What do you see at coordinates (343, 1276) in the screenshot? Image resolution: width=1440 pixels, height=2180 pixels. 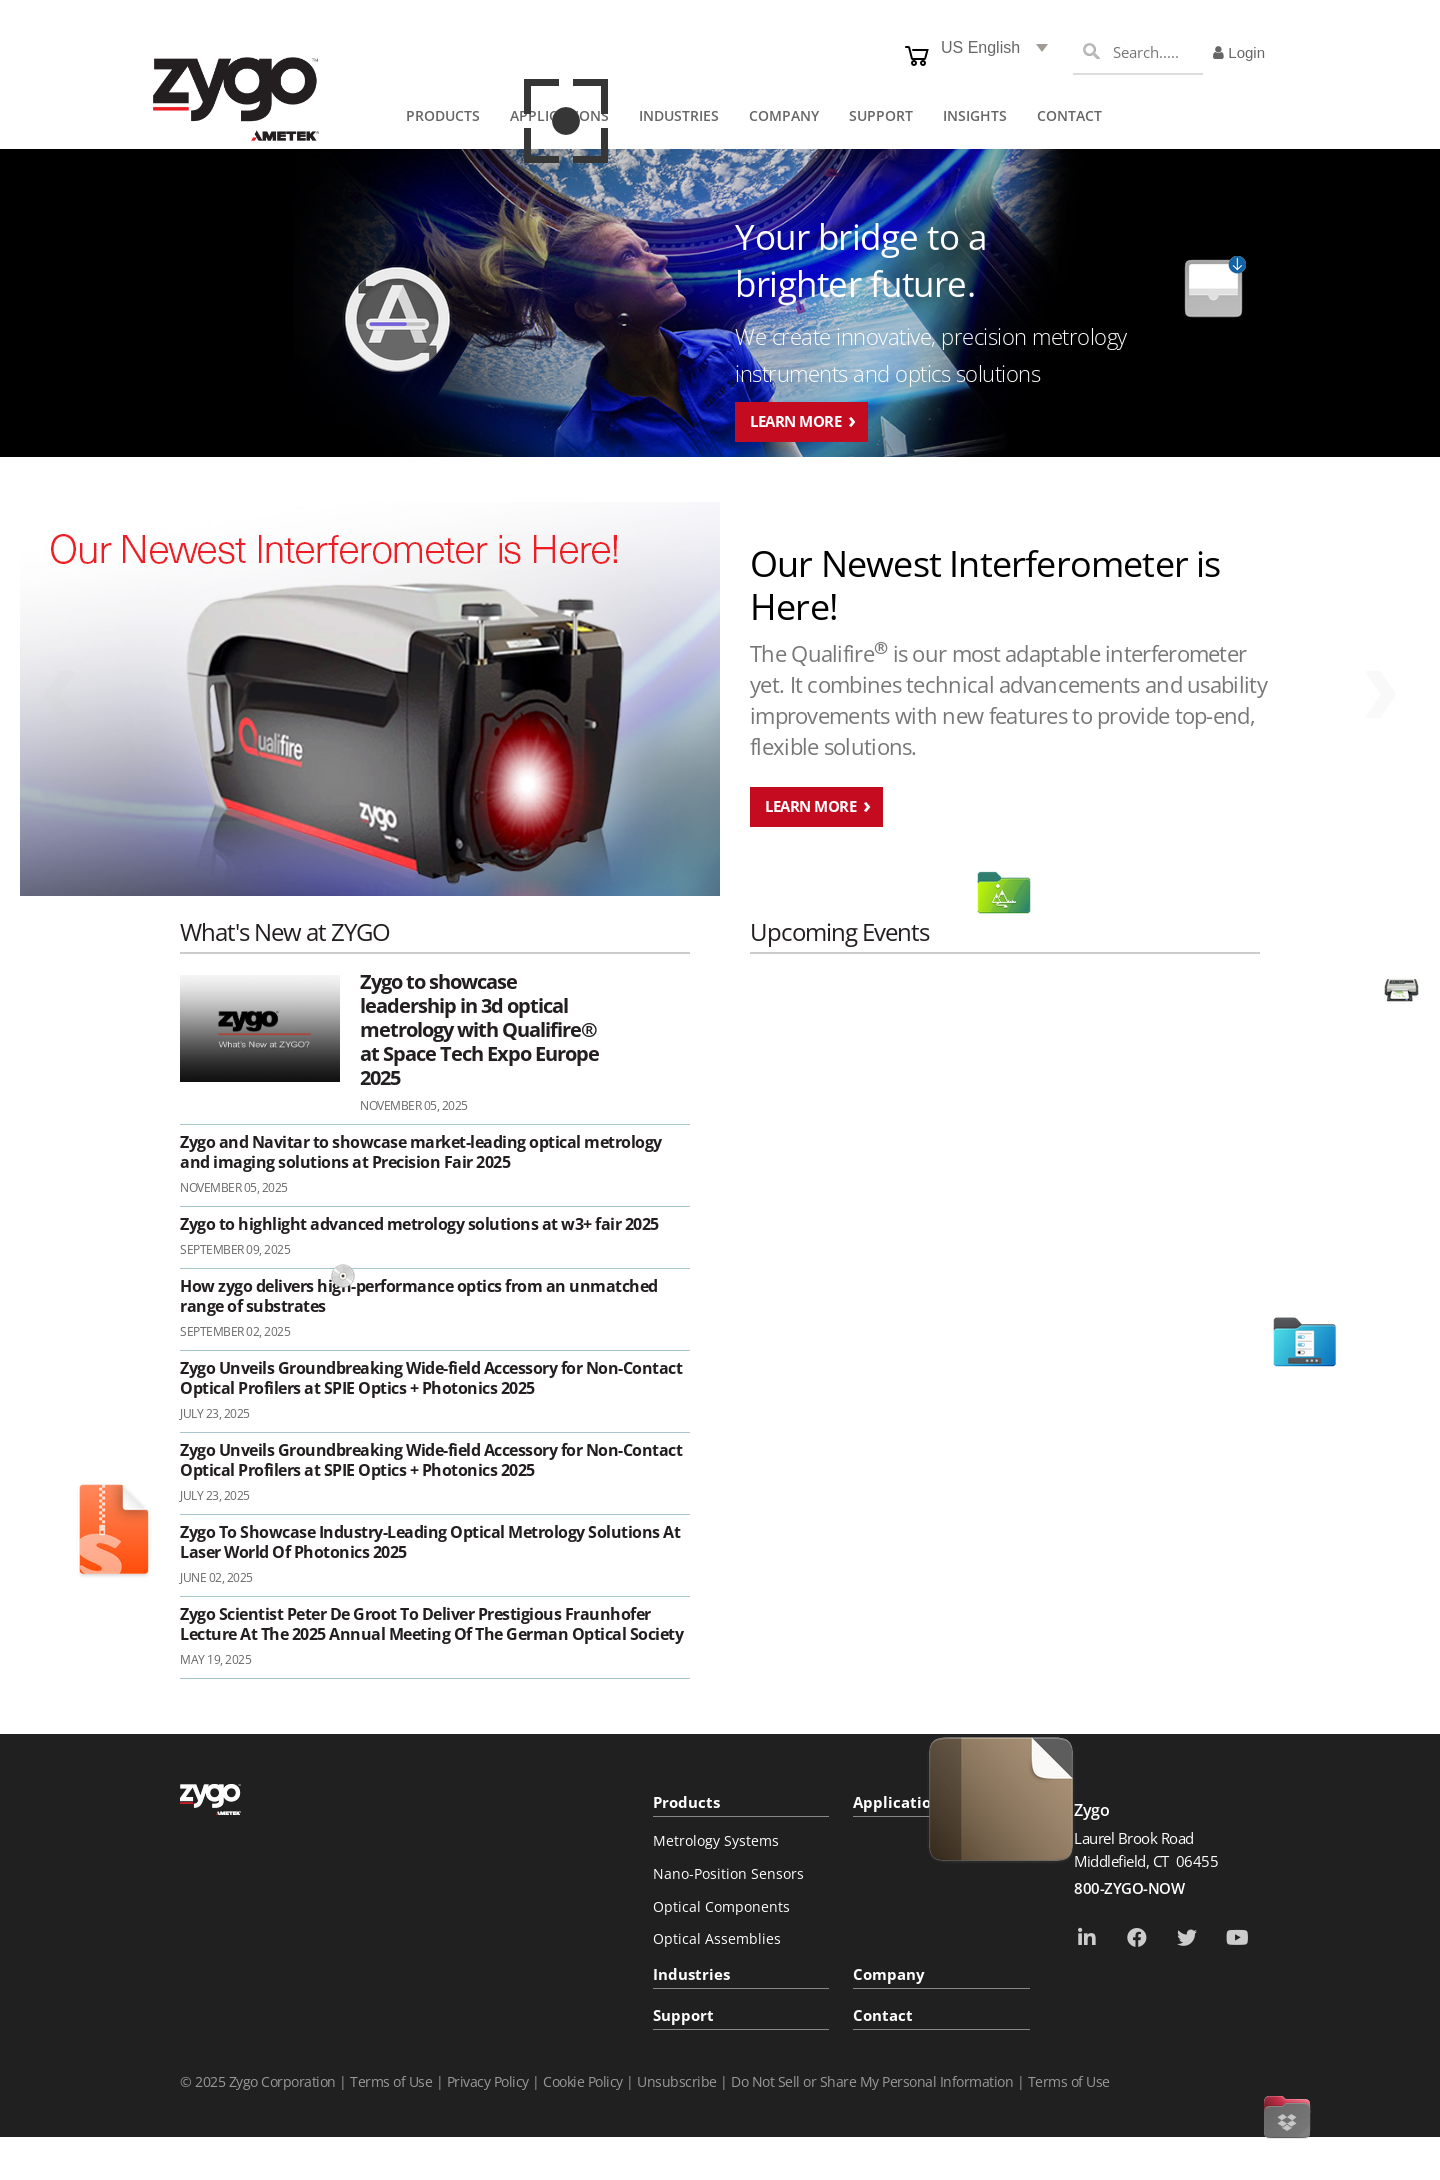 I see `indicates a blank CD-R disc ready for burning` at bounding box center [343, 1276].